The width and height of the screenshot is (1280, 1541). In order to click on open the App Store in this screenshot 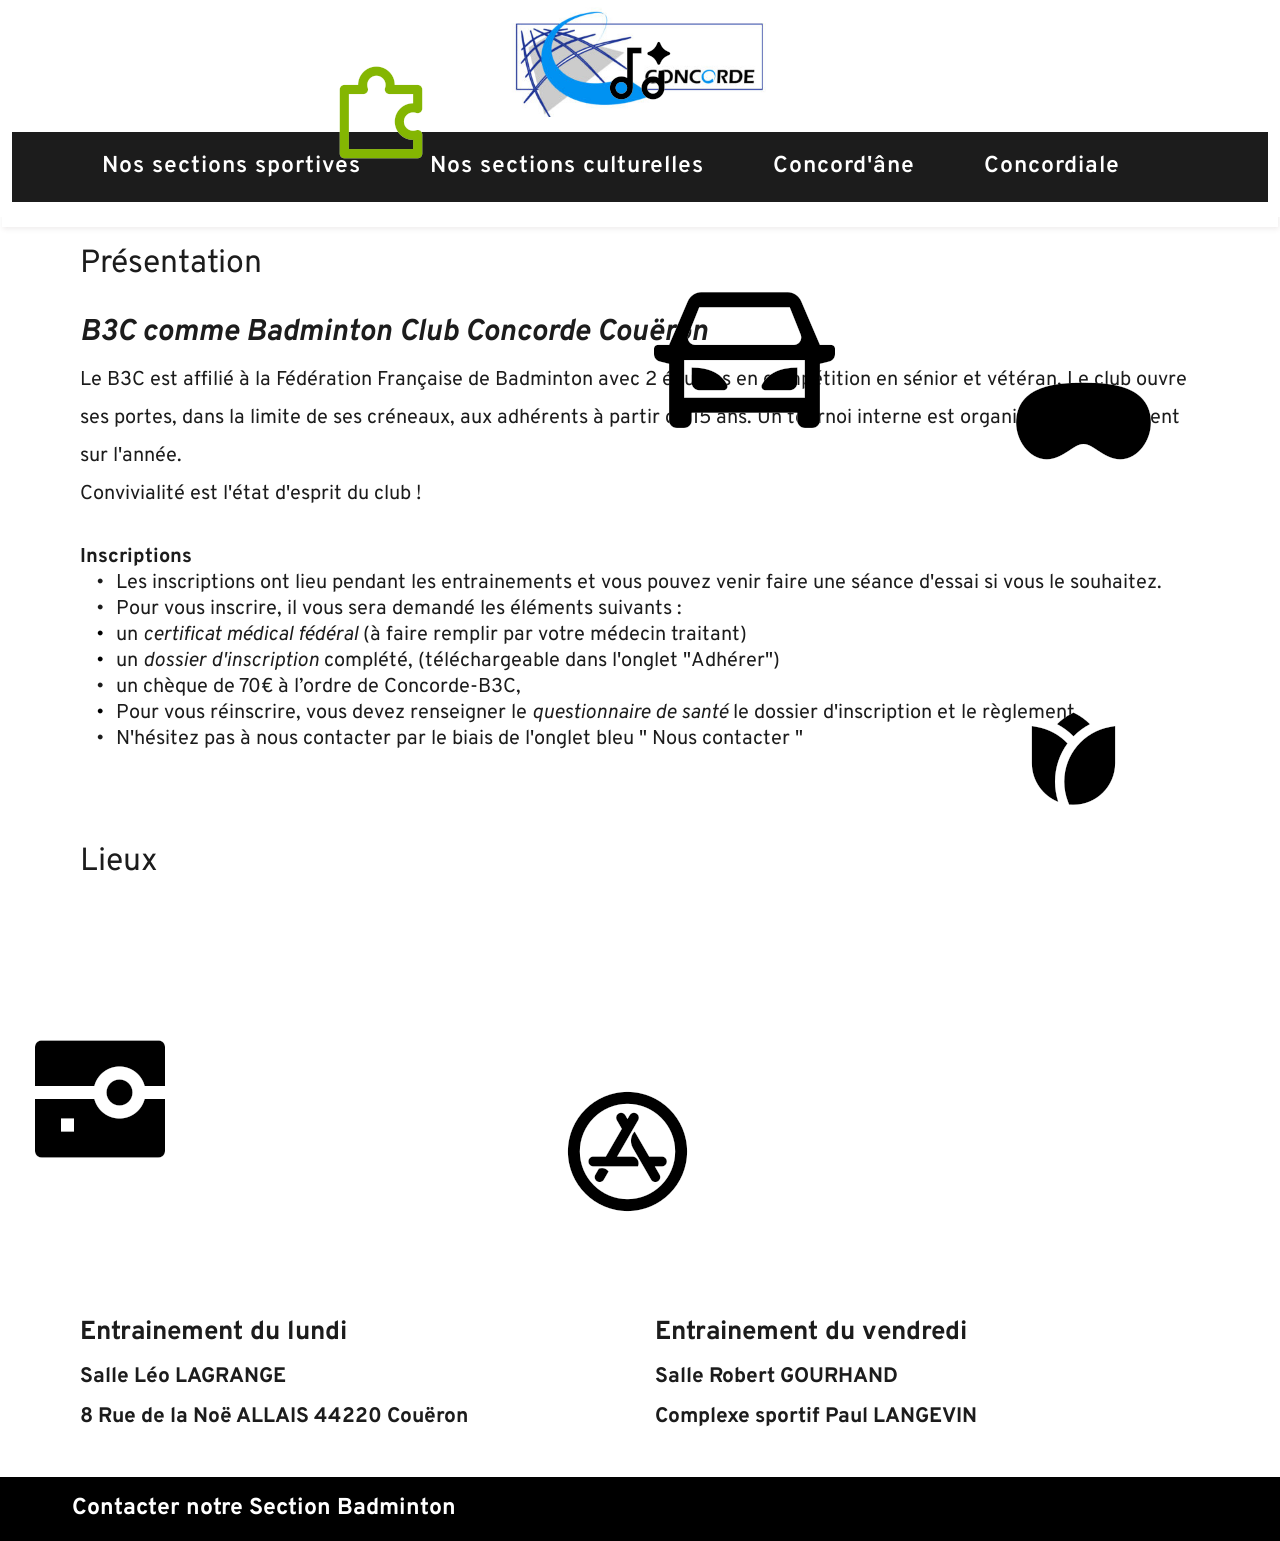, I will do `click(627, 1151)`.